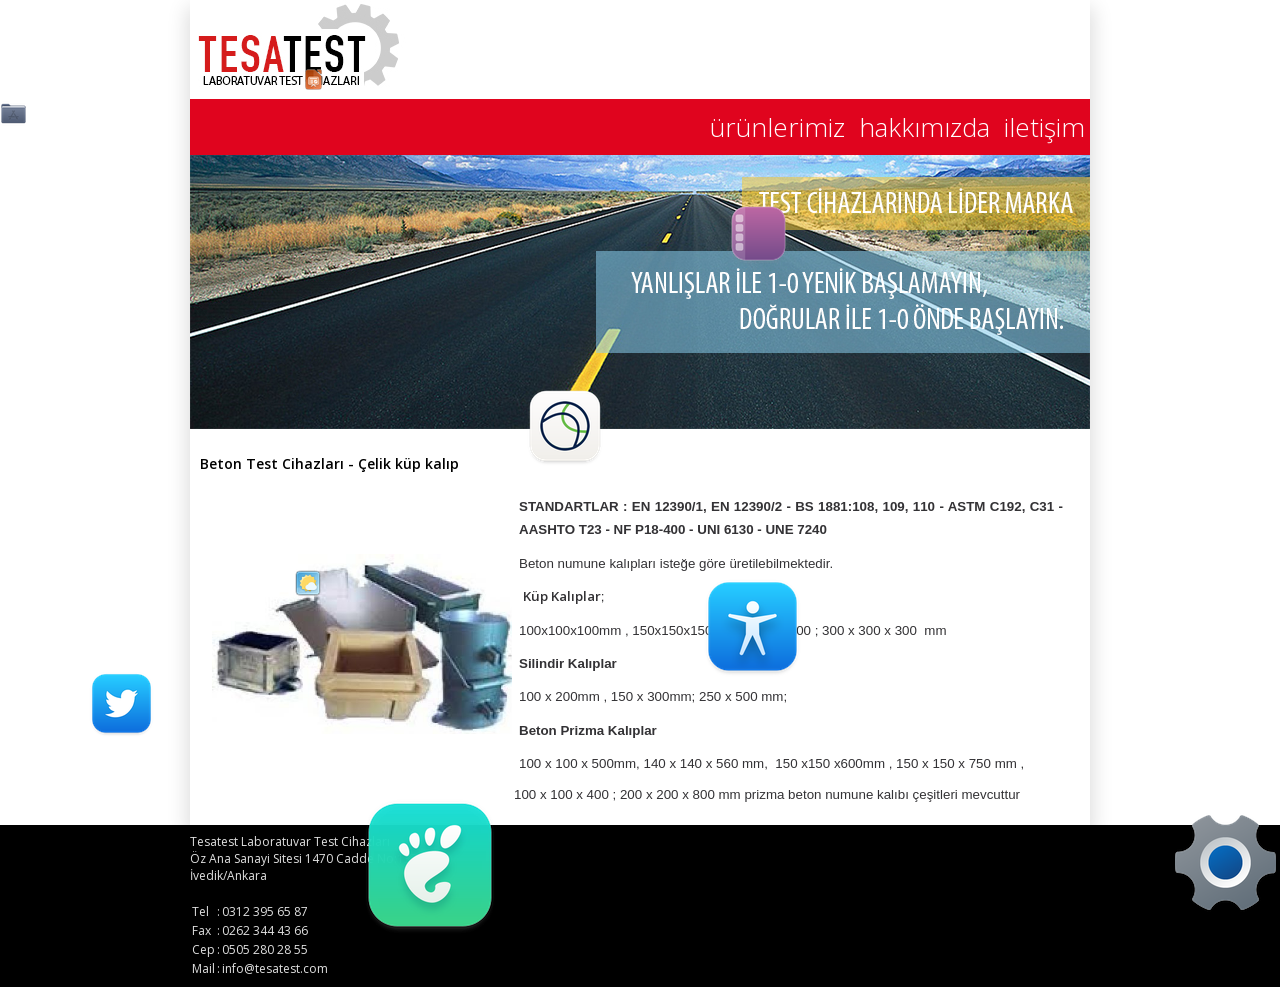 The width and height of the screenshot is (1280, 987). What do you see at coordinates (752, 626) in the screenshot?
I see `open accessibility settings` at bounding box center [752, 626].